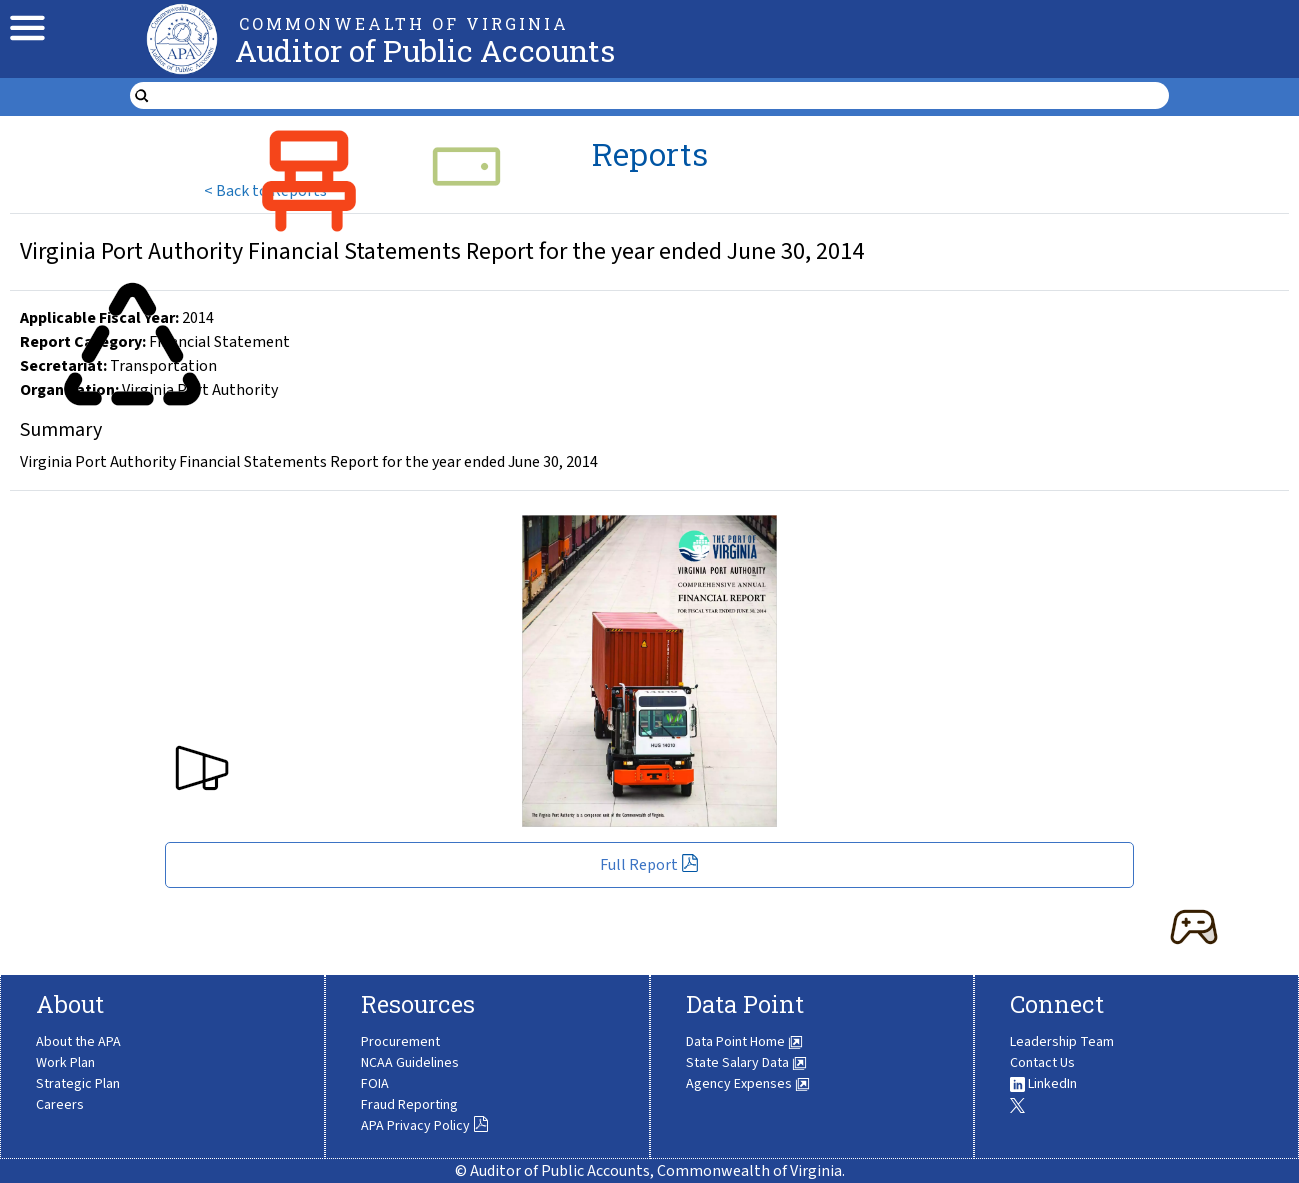  Describe the element at coordinates (466, 166) in the screenshot. I see `access storage or drive settings` at that location.